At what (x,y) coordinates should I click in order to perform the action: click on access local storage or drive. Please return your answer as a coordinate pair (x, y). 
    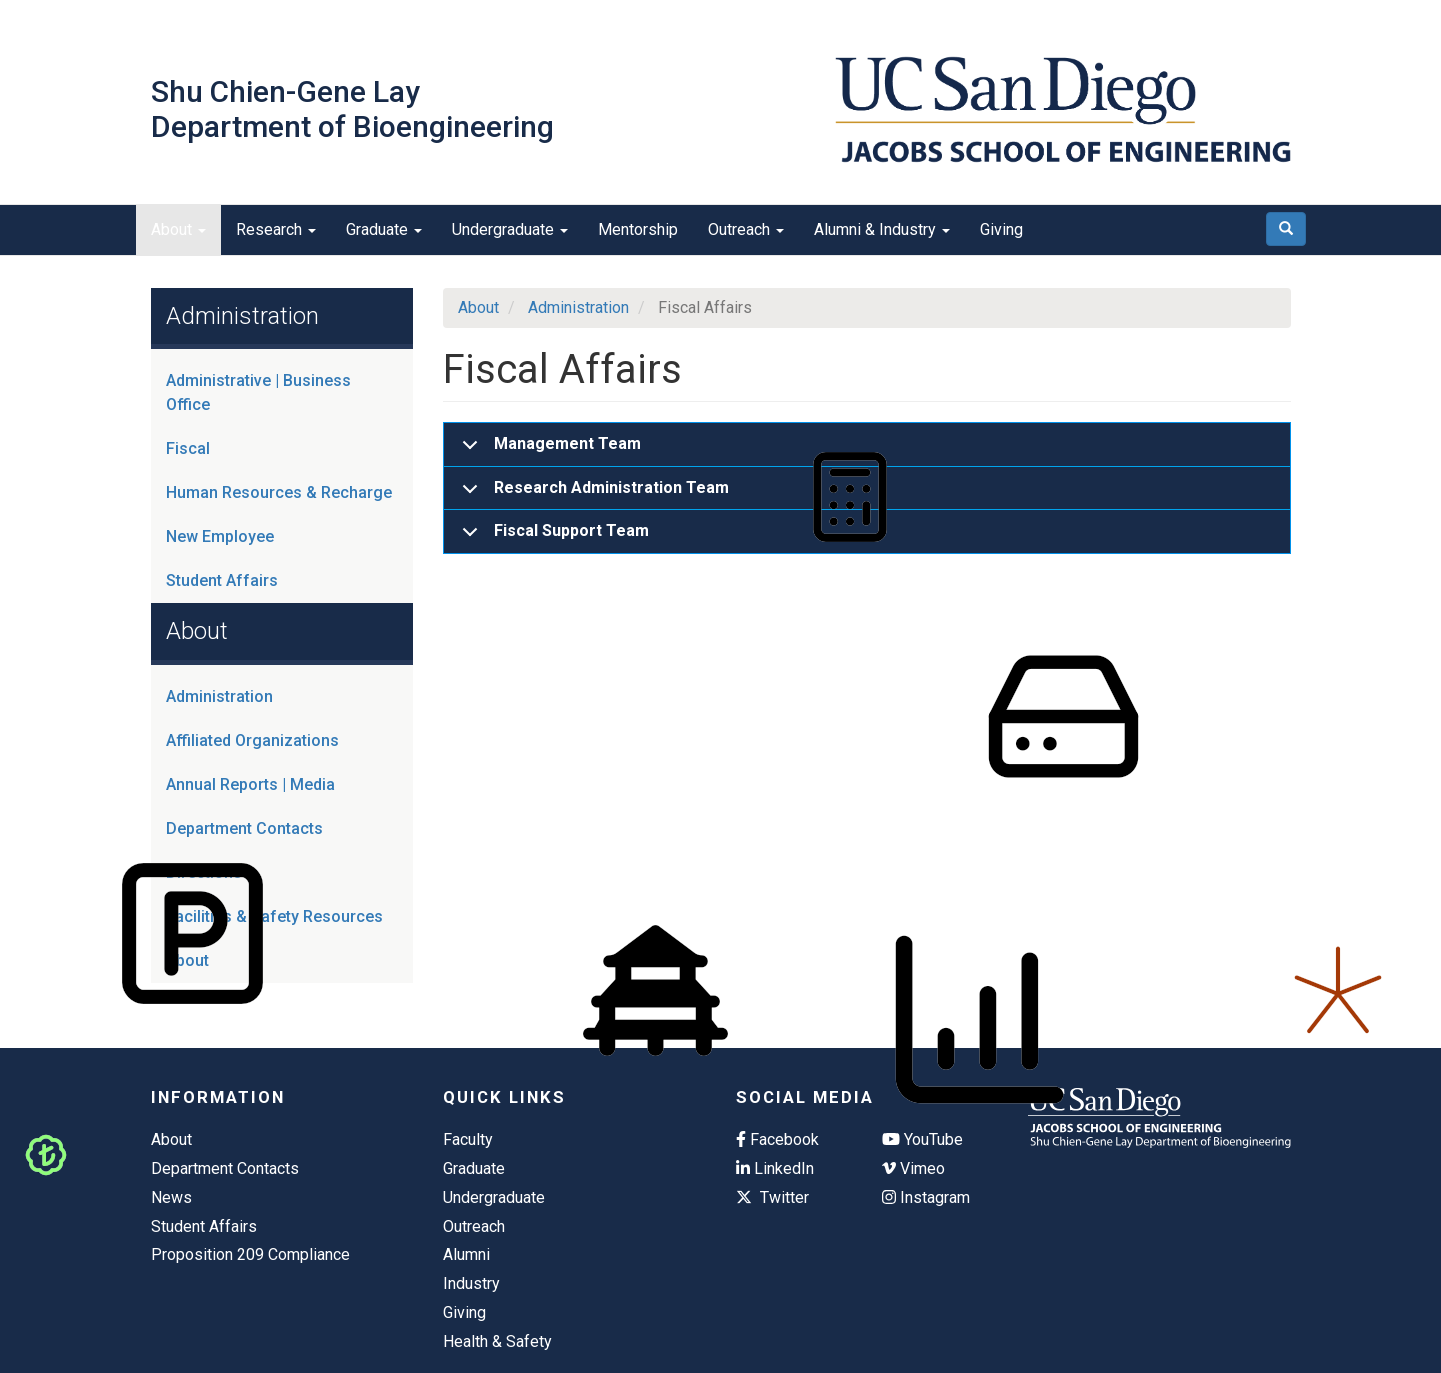
    Looking at the image, I should click on (1063, 716).